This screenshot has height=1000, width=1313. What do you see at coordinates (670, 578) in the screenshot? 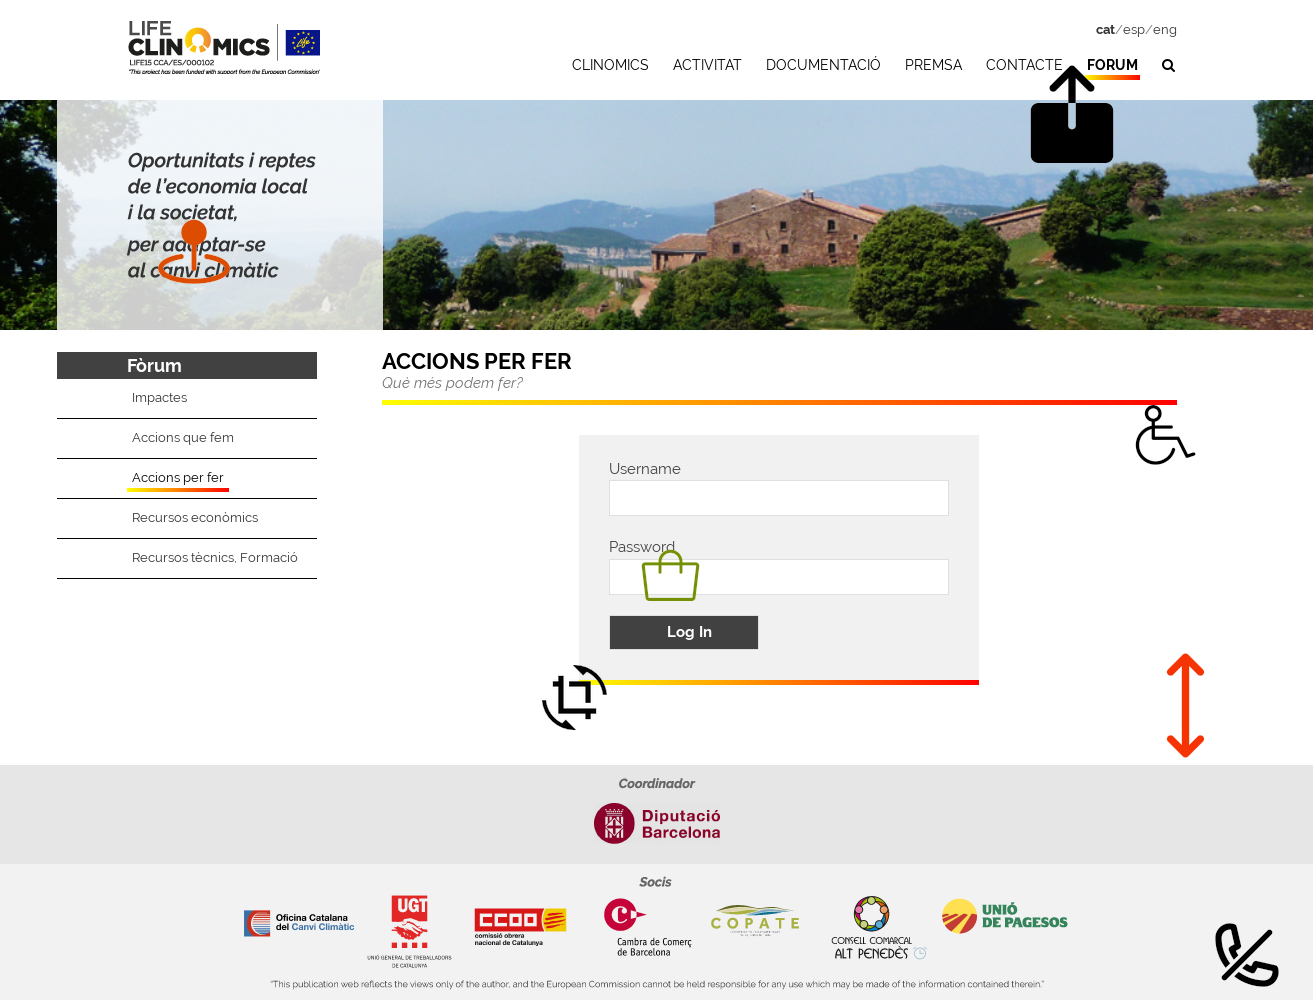
I see `view your shopping bag` at bounding box center [670, 578].